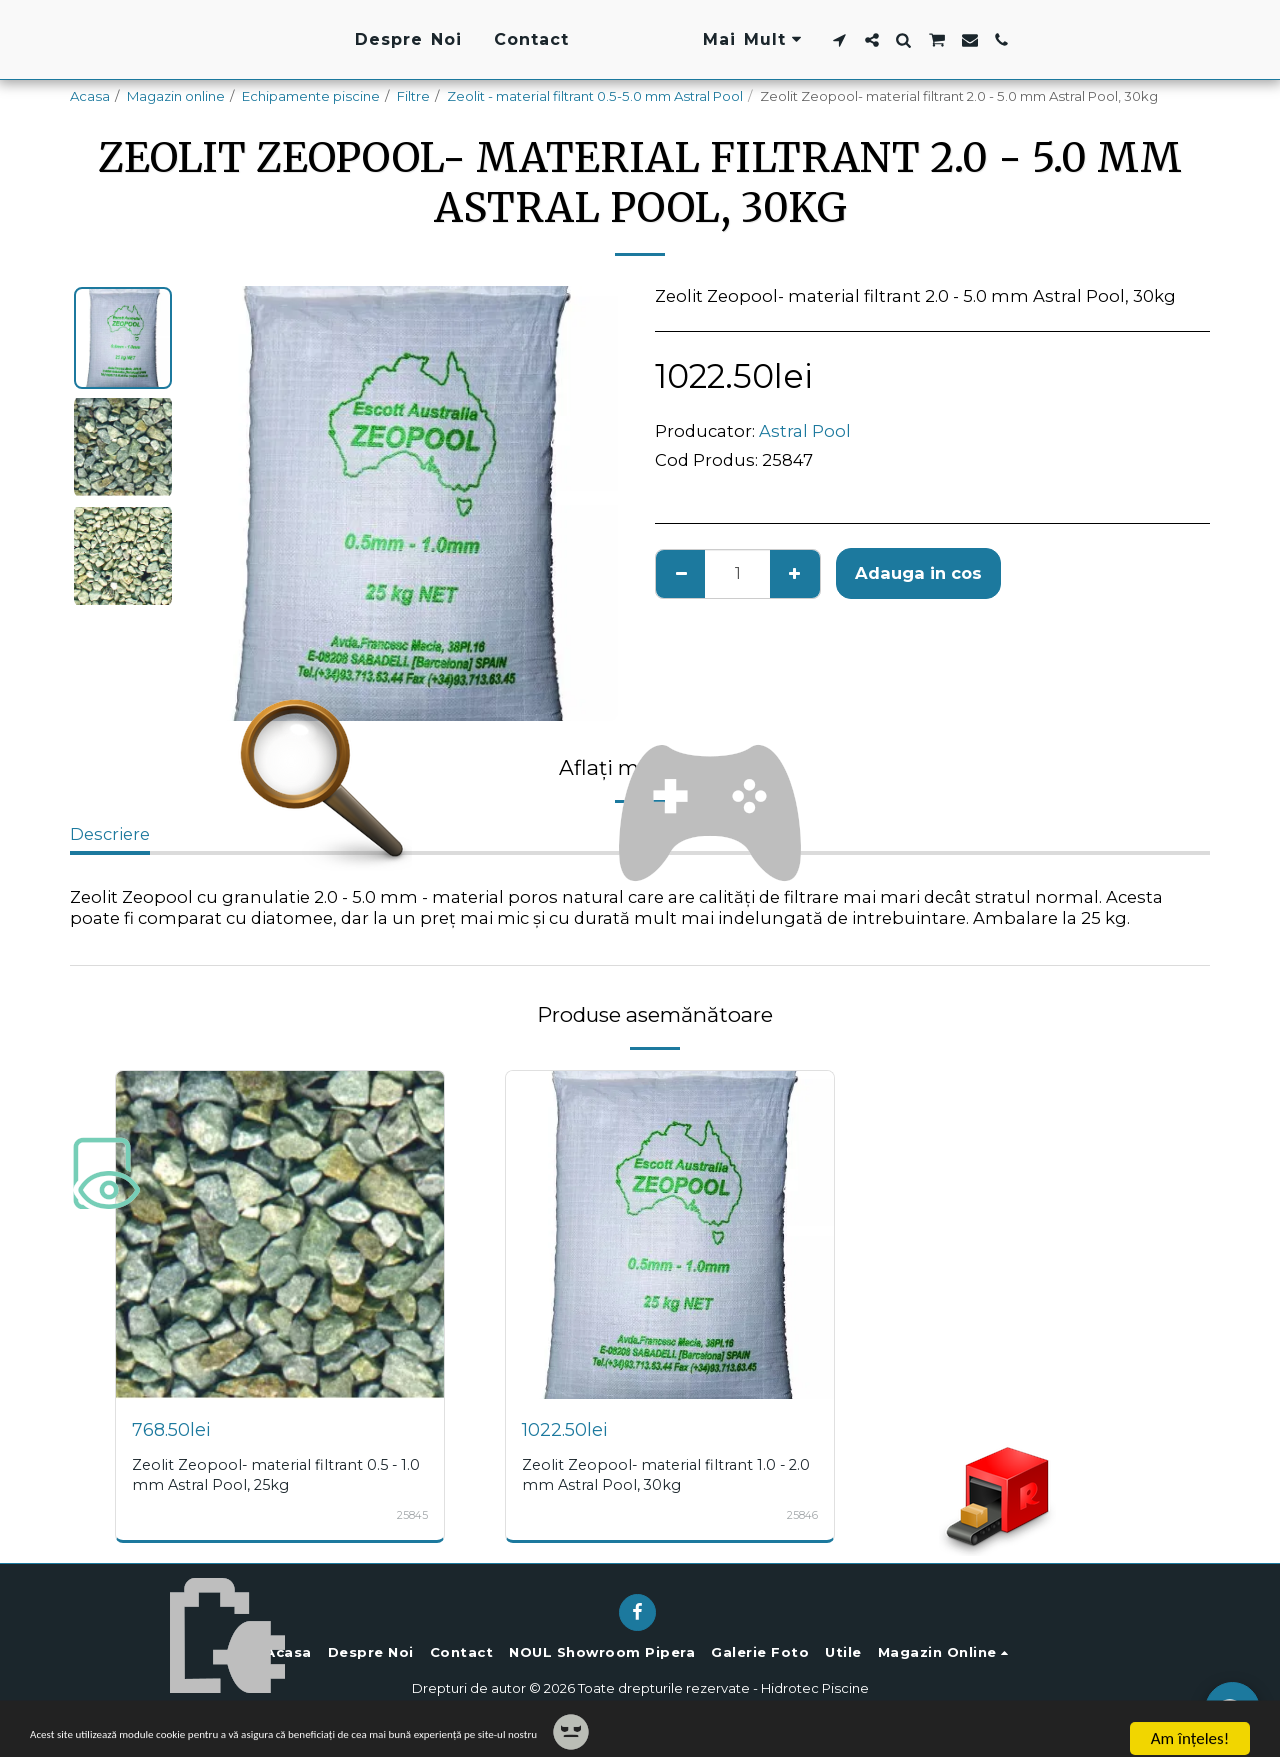  What do you see at coordinates (710, 813) in the screenshot?
I see `open games or gaming applications` at bounding box center [710, 813].